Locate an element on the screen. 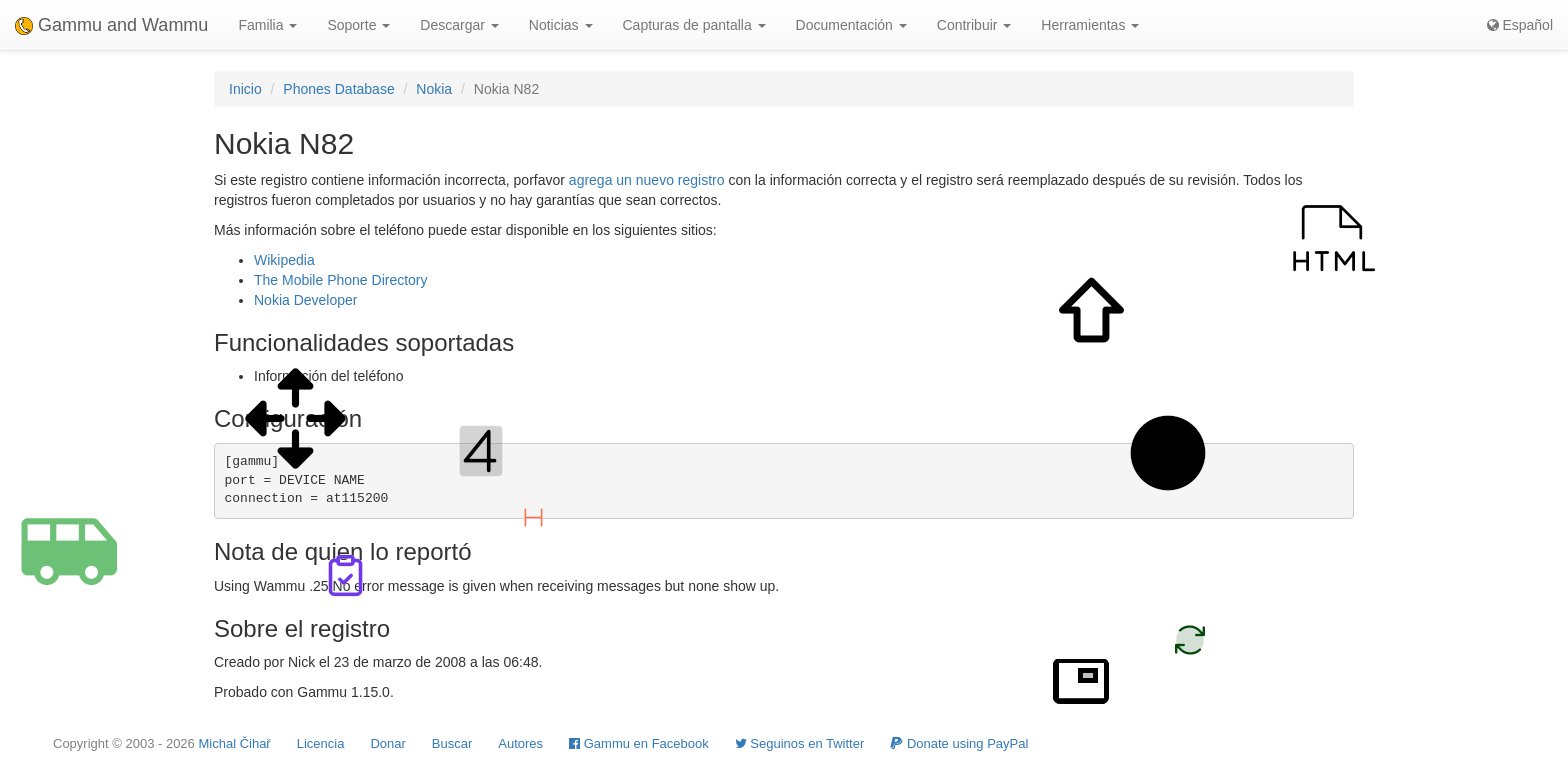 Image resolution: width=1568 pixels, height=767 pixels. expand content to fullscreen is located at coordinates (295, 418).